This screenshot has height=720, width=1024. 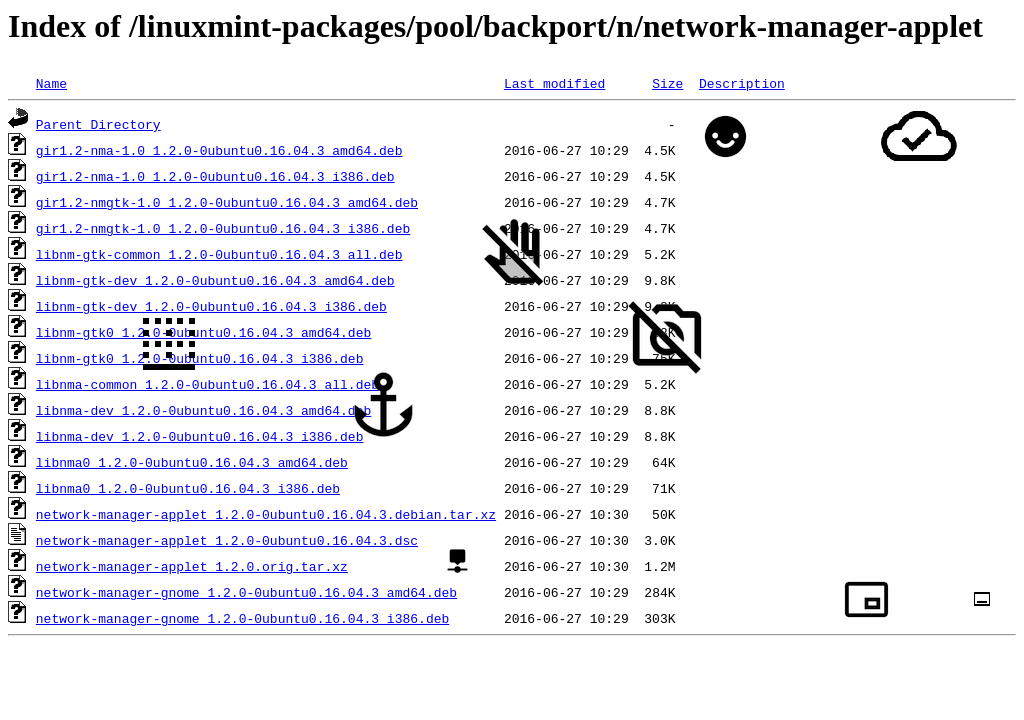 I want to click on open emoji picker, so click(x=725, y=136).